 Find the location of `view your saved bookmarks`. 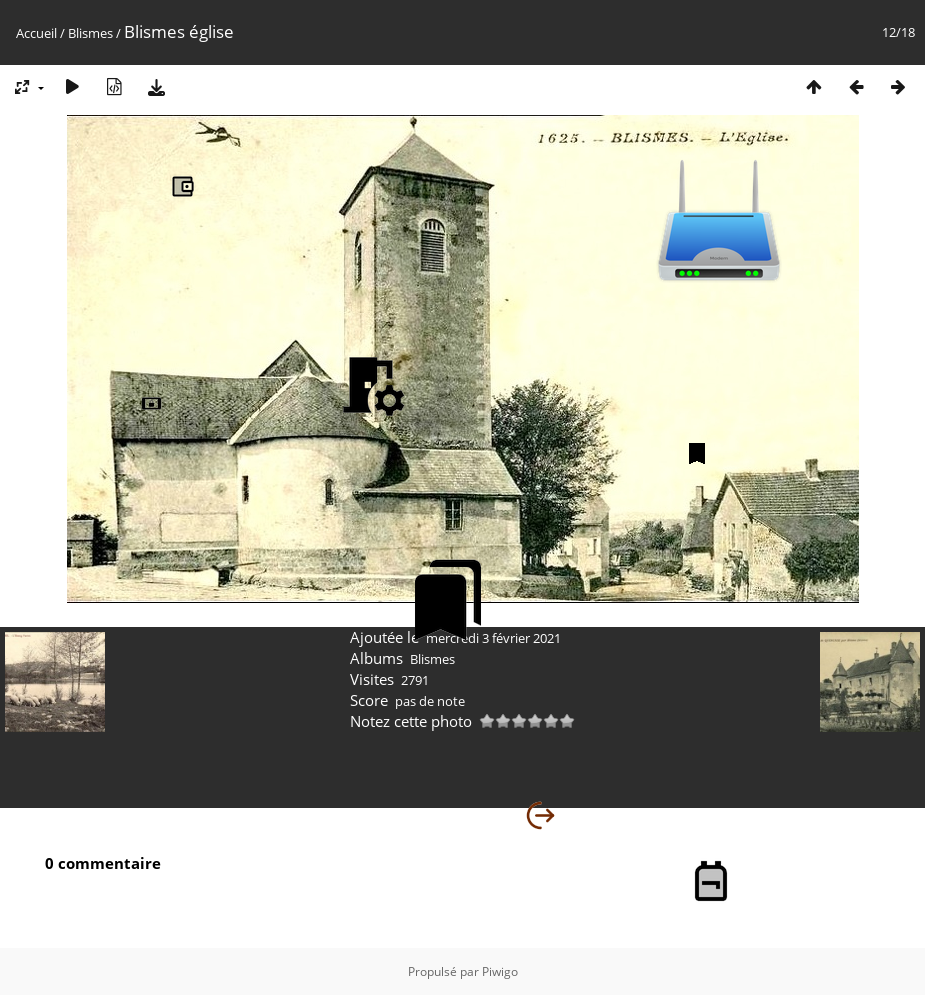

view your saved bookmarks is located at coordinates (448, 600).